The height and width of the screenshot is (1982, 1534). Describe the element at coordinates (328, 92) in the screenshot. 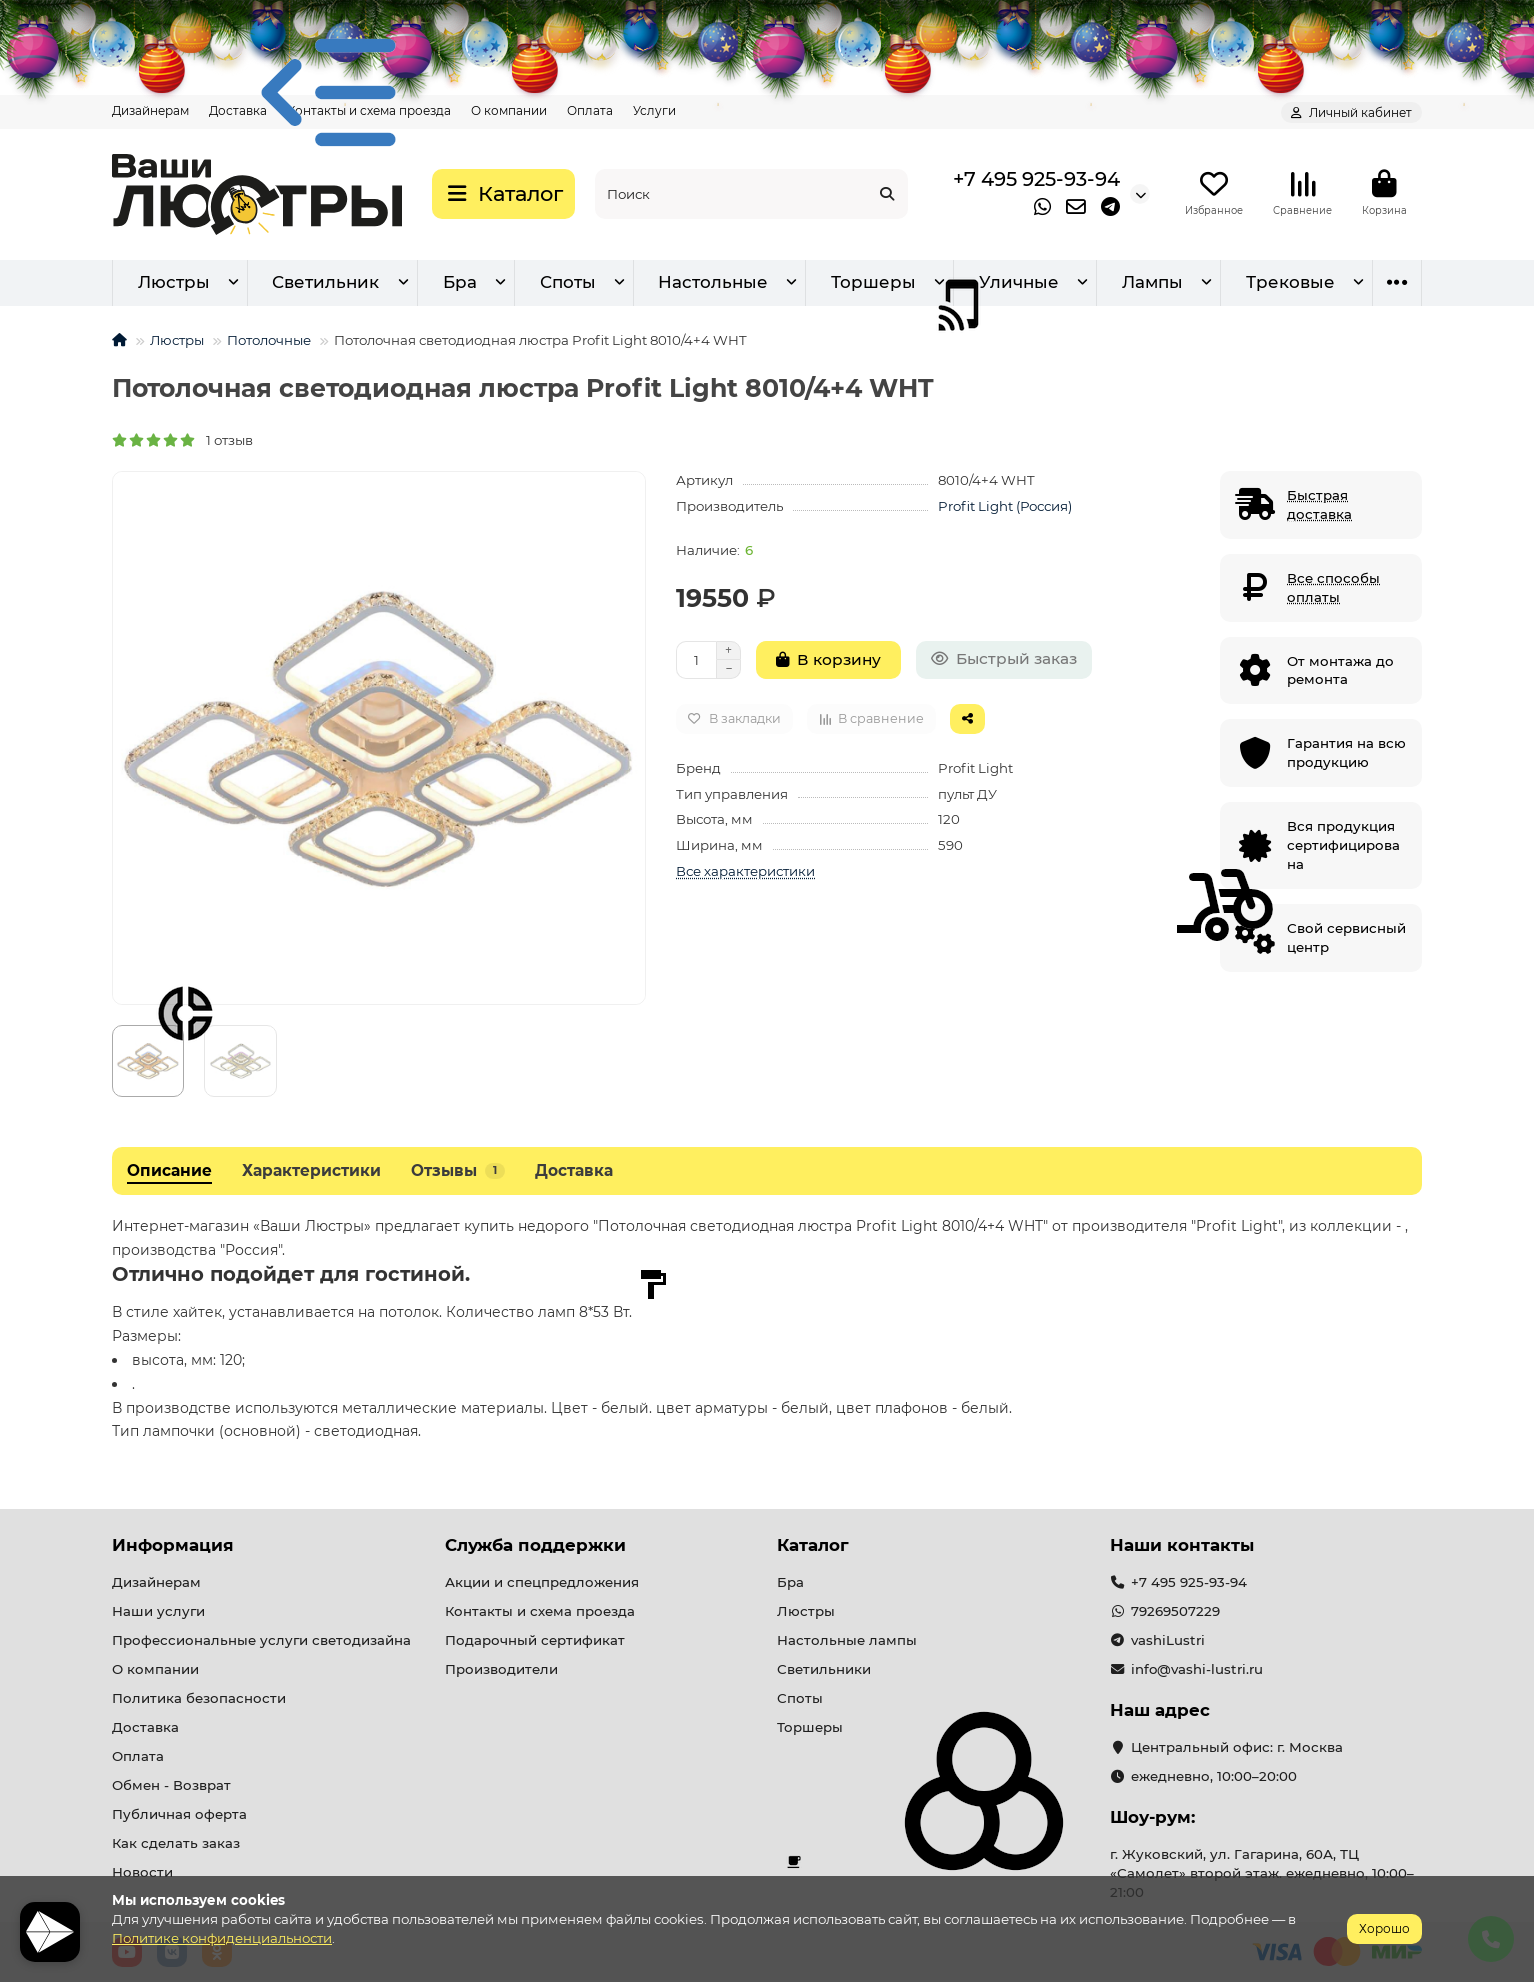

I see `decrease list indentation` at that location.